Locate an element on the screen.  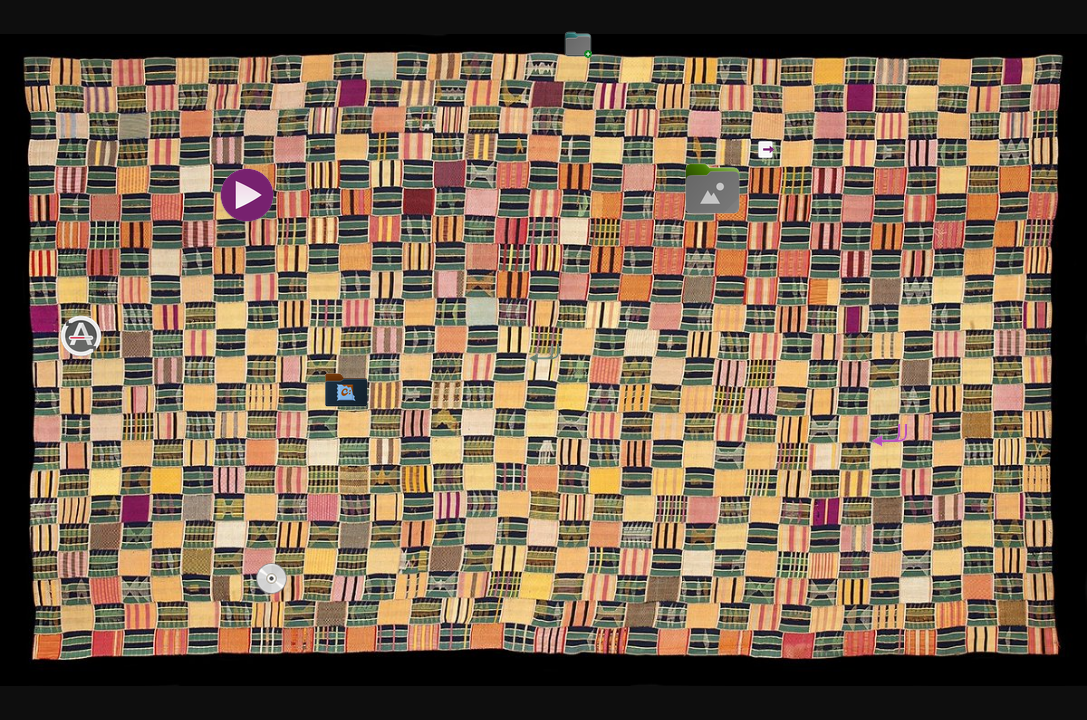
reply to all recipients of an email is located at coordinates (543, 351).